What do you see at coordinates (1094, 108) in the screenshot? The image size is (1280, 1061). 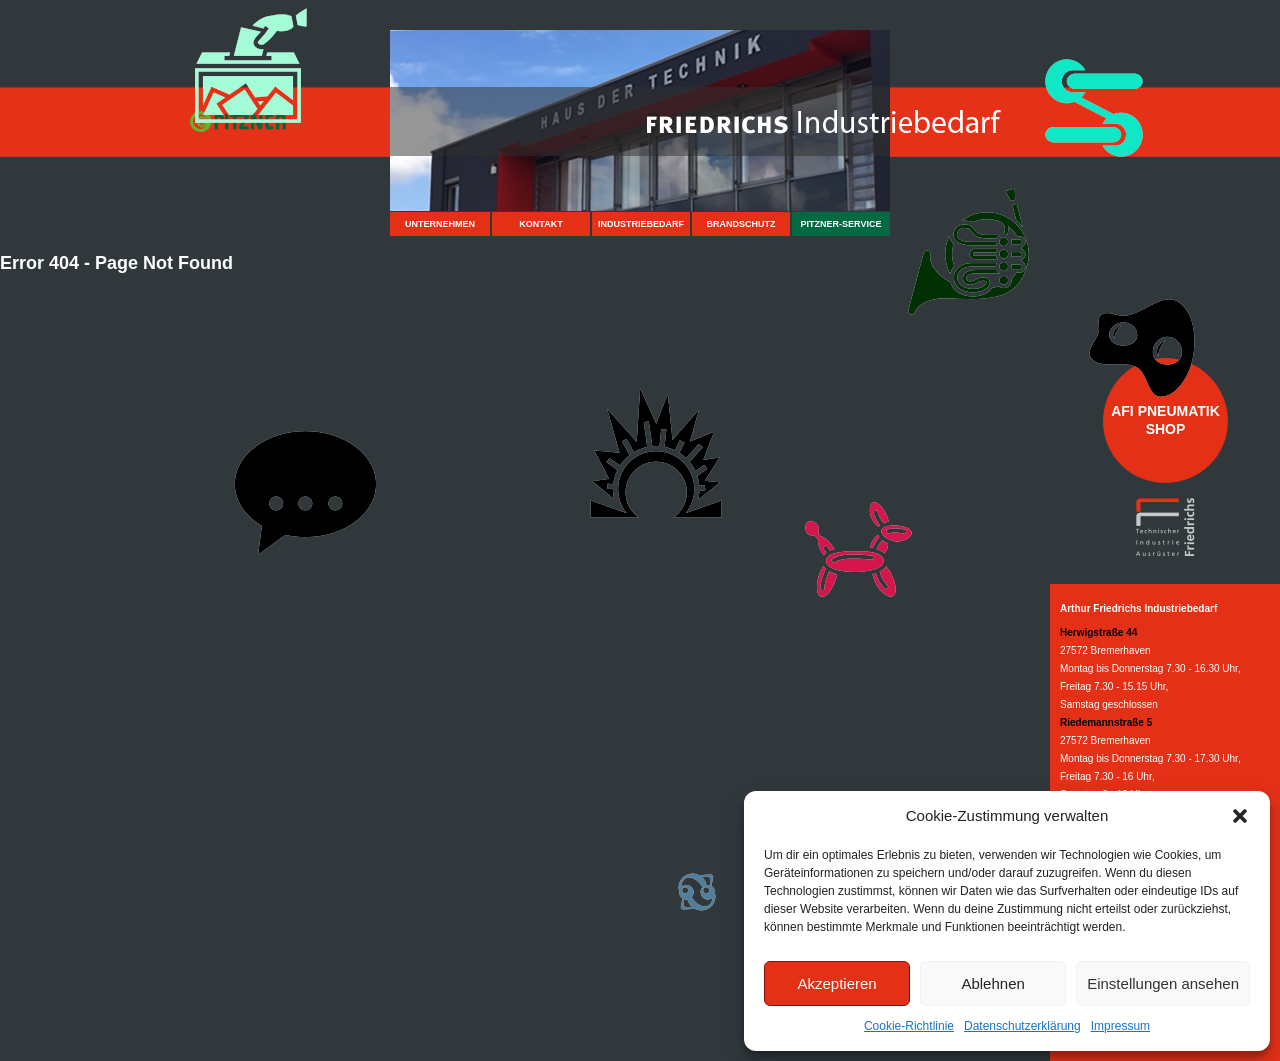 I see `connect or link two items together` at bounding box center [1094, 108].